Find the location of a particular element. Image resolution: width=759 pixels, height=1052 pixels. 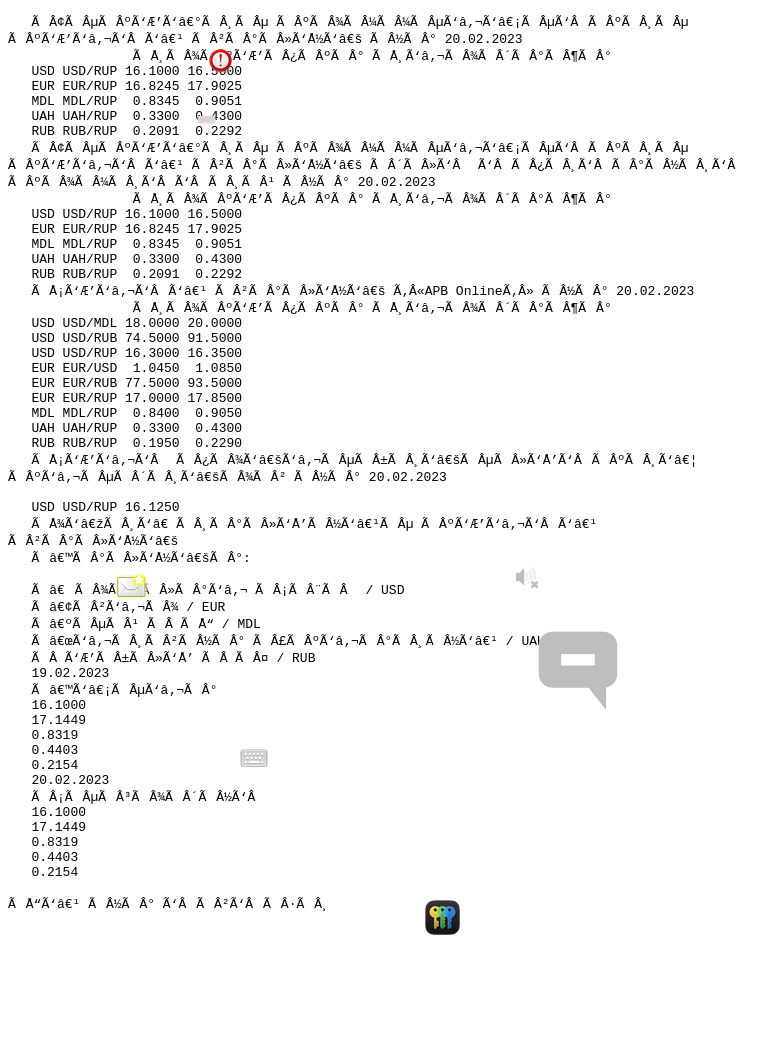

open keyboard settings is located at coordinates (254, 758).